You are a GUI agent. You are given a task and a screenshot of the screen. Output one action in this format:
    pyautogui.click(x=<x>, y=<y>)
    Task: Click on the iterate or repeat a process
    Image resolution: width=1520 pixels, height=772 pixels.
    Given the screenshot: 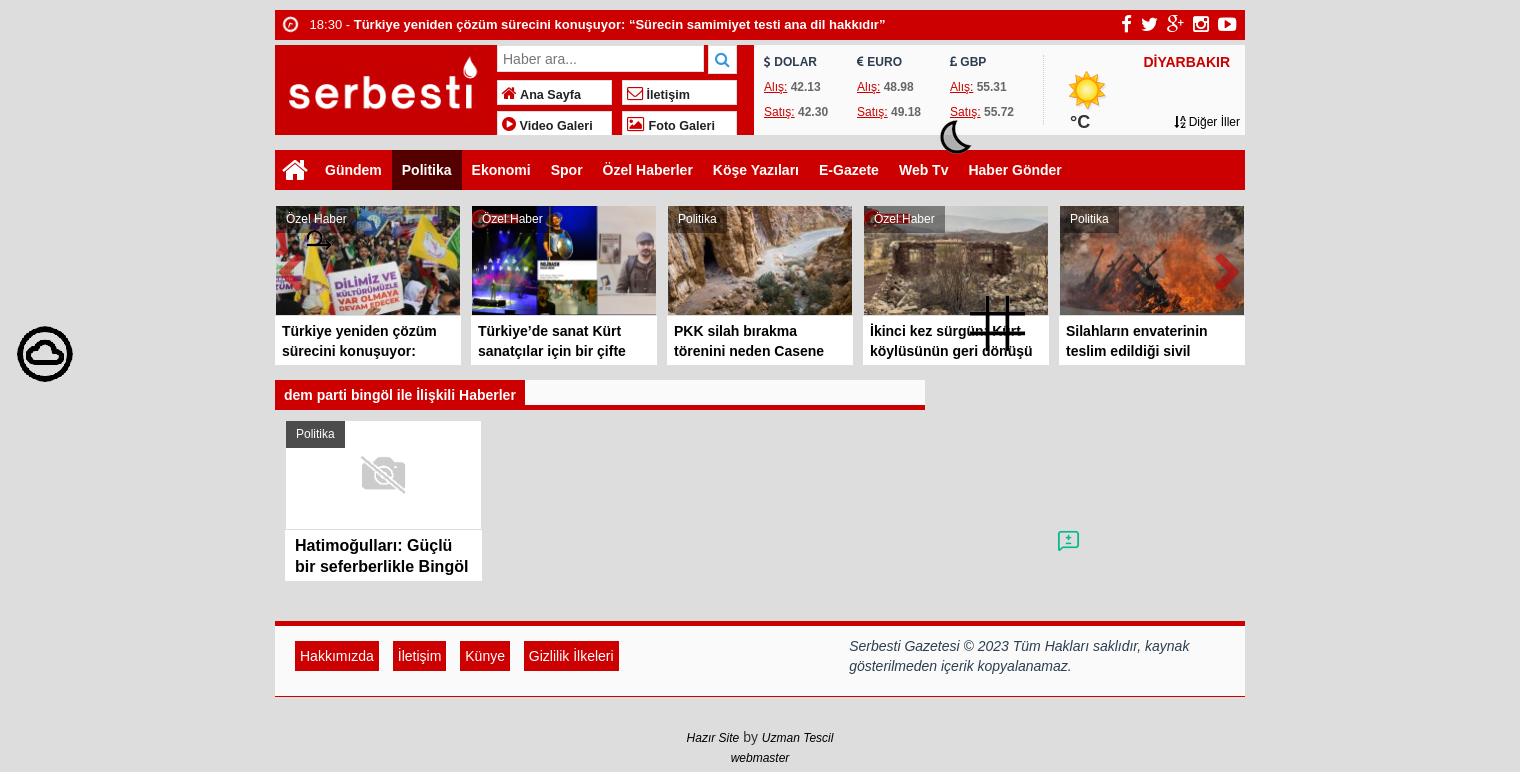 What is the action you would take?
    pyautogui.click(x=319, y=240)
    